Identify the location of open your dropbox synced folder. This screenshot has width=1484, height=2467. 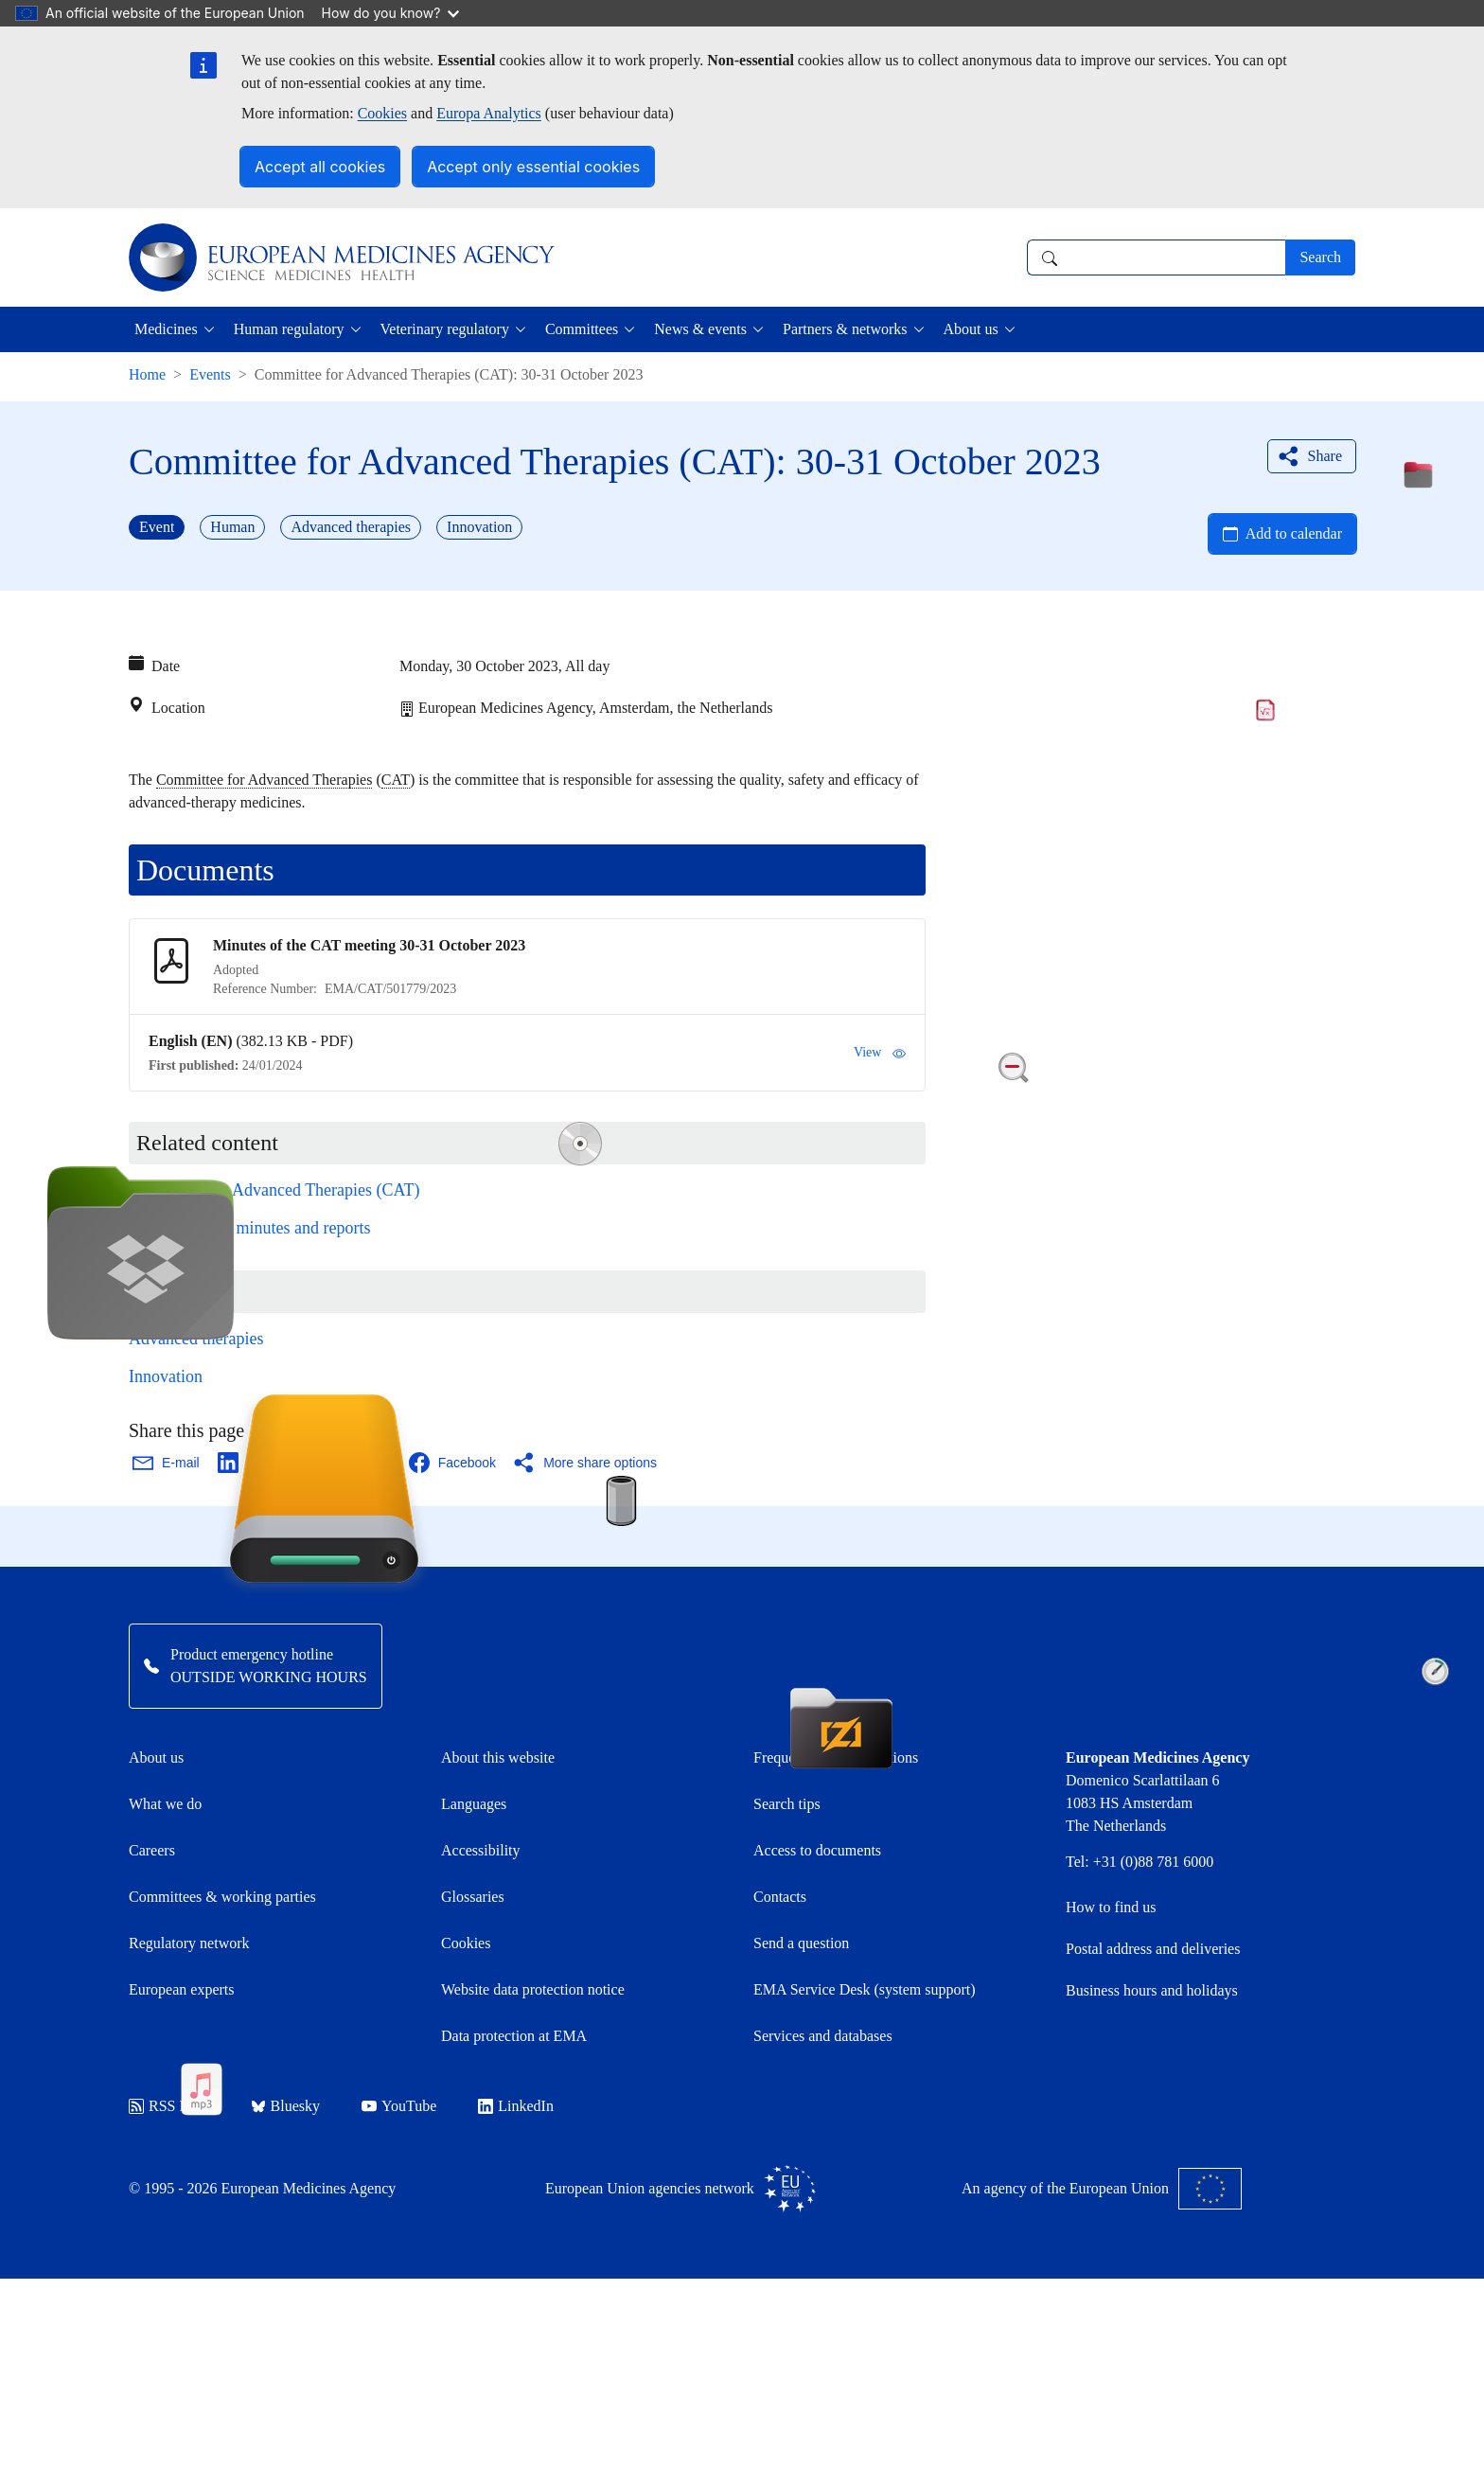
(140, 1252).